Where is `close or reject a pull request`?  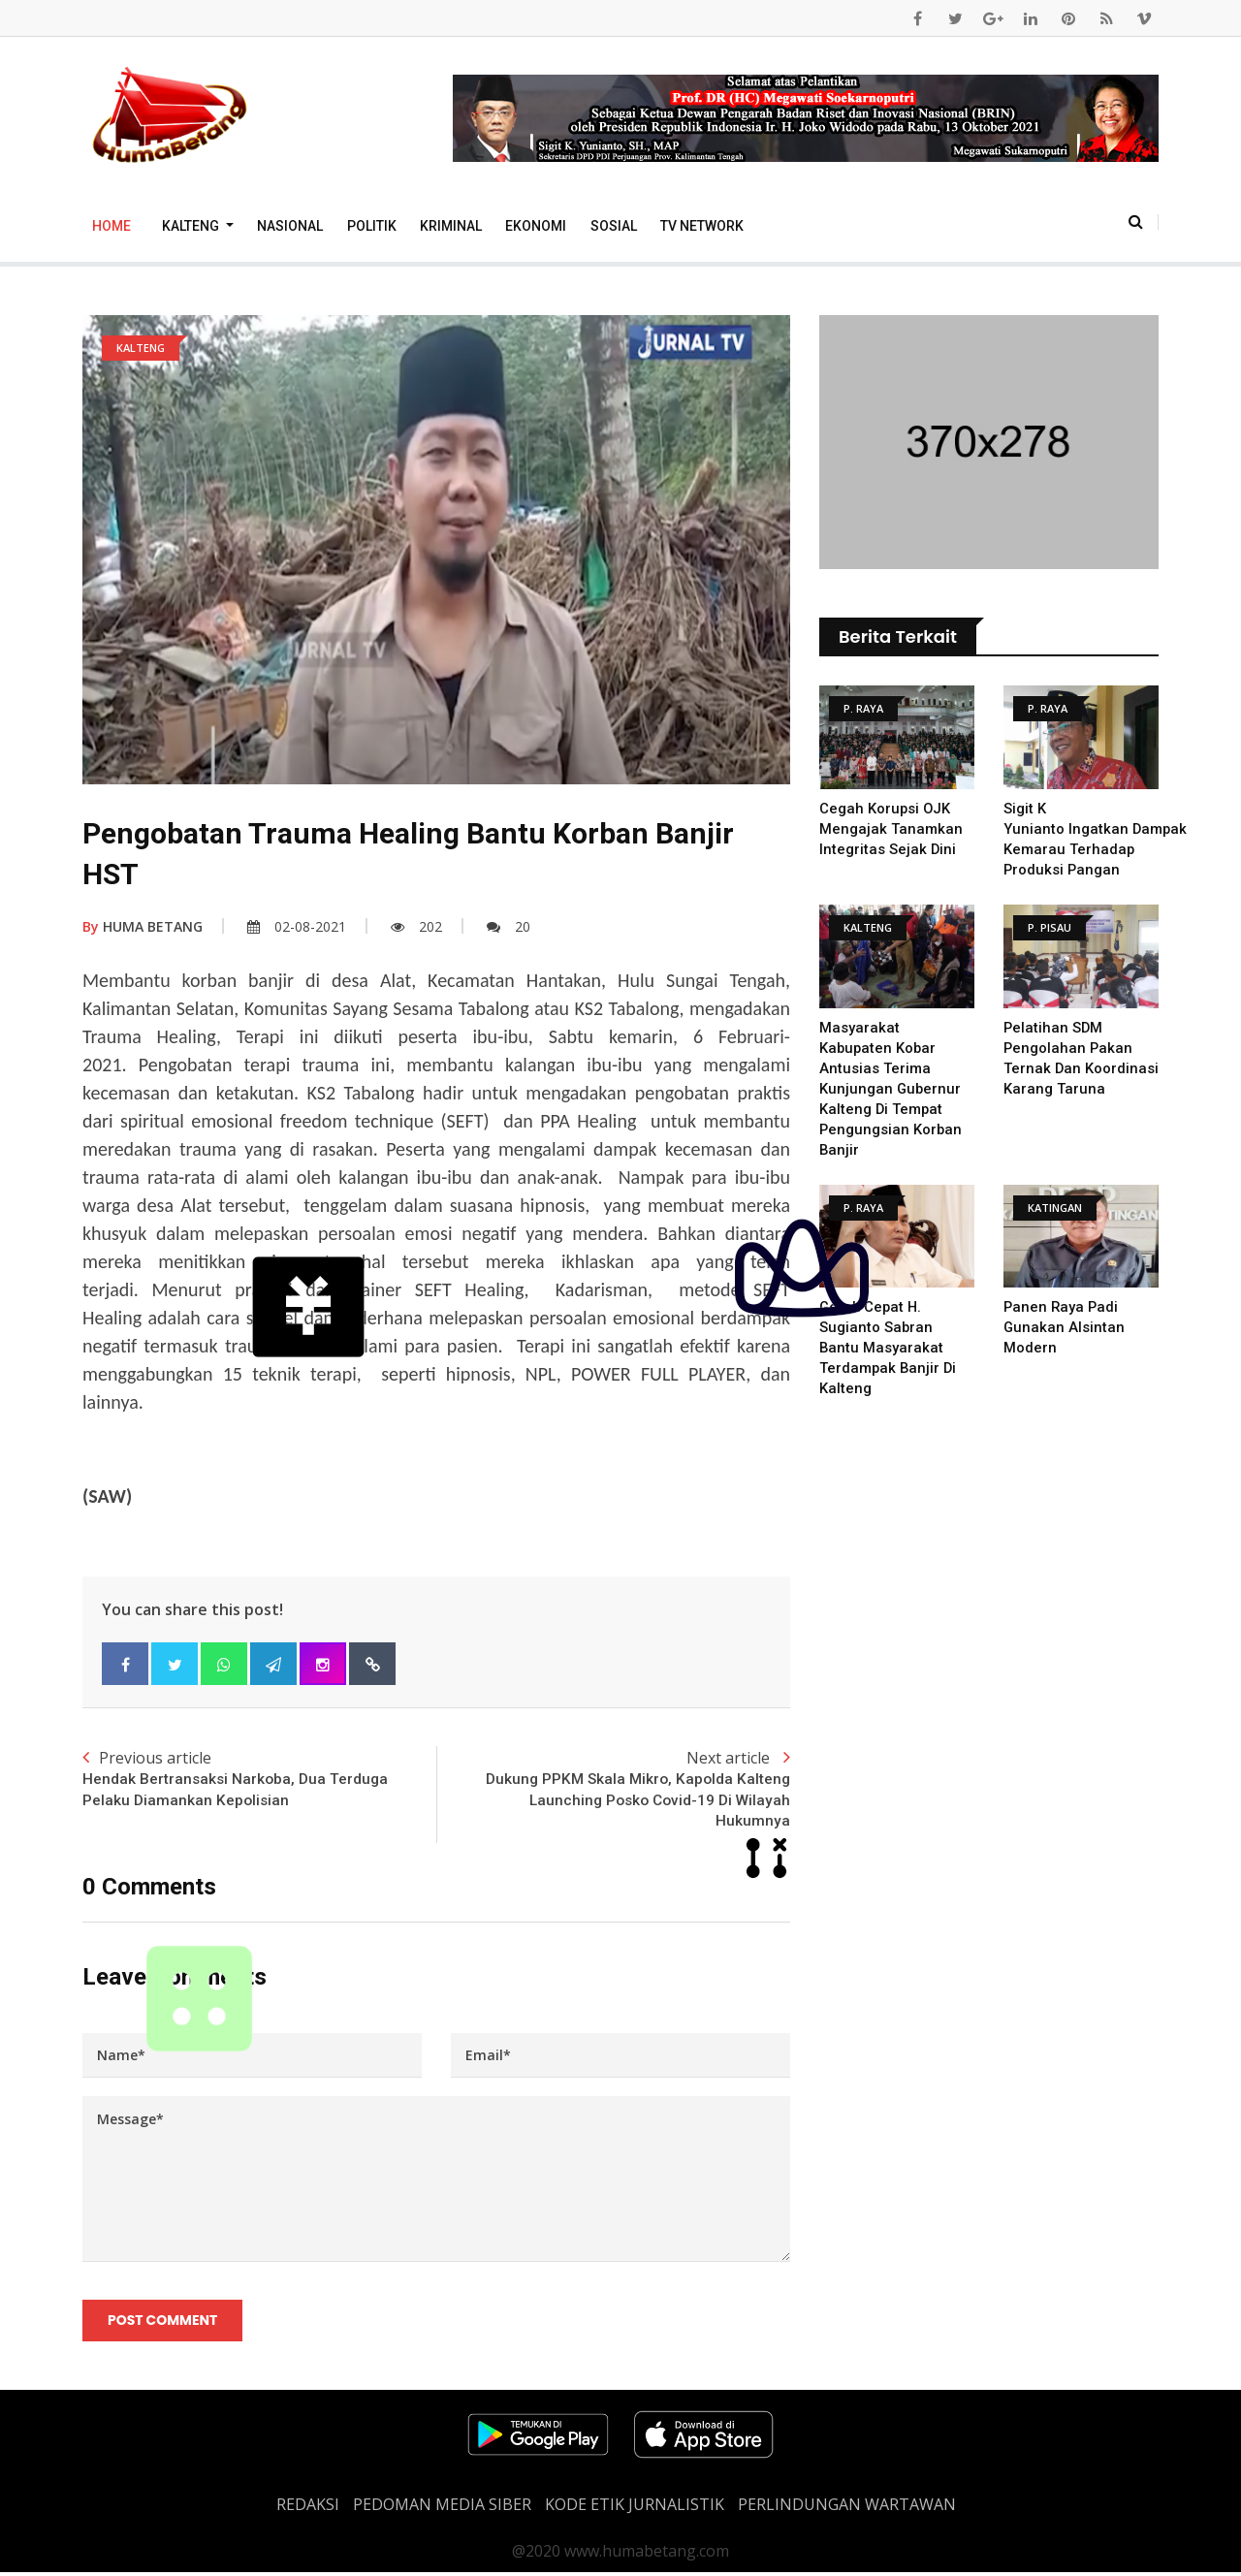 close or reject a pull request is located at coordinates (766, 1858).